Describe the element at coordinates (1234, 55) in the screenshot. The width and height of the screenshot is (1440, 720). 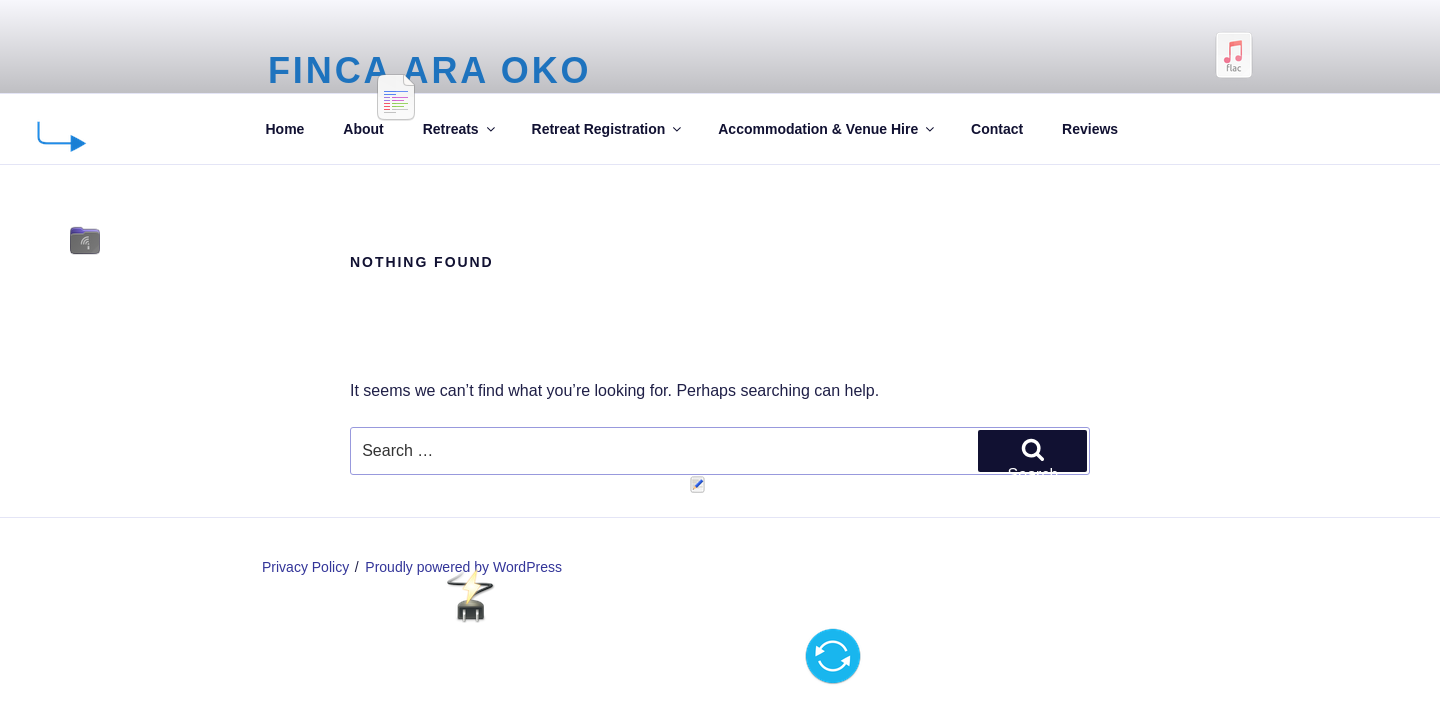
I see `a flac audio file in ogg container format` at that location.